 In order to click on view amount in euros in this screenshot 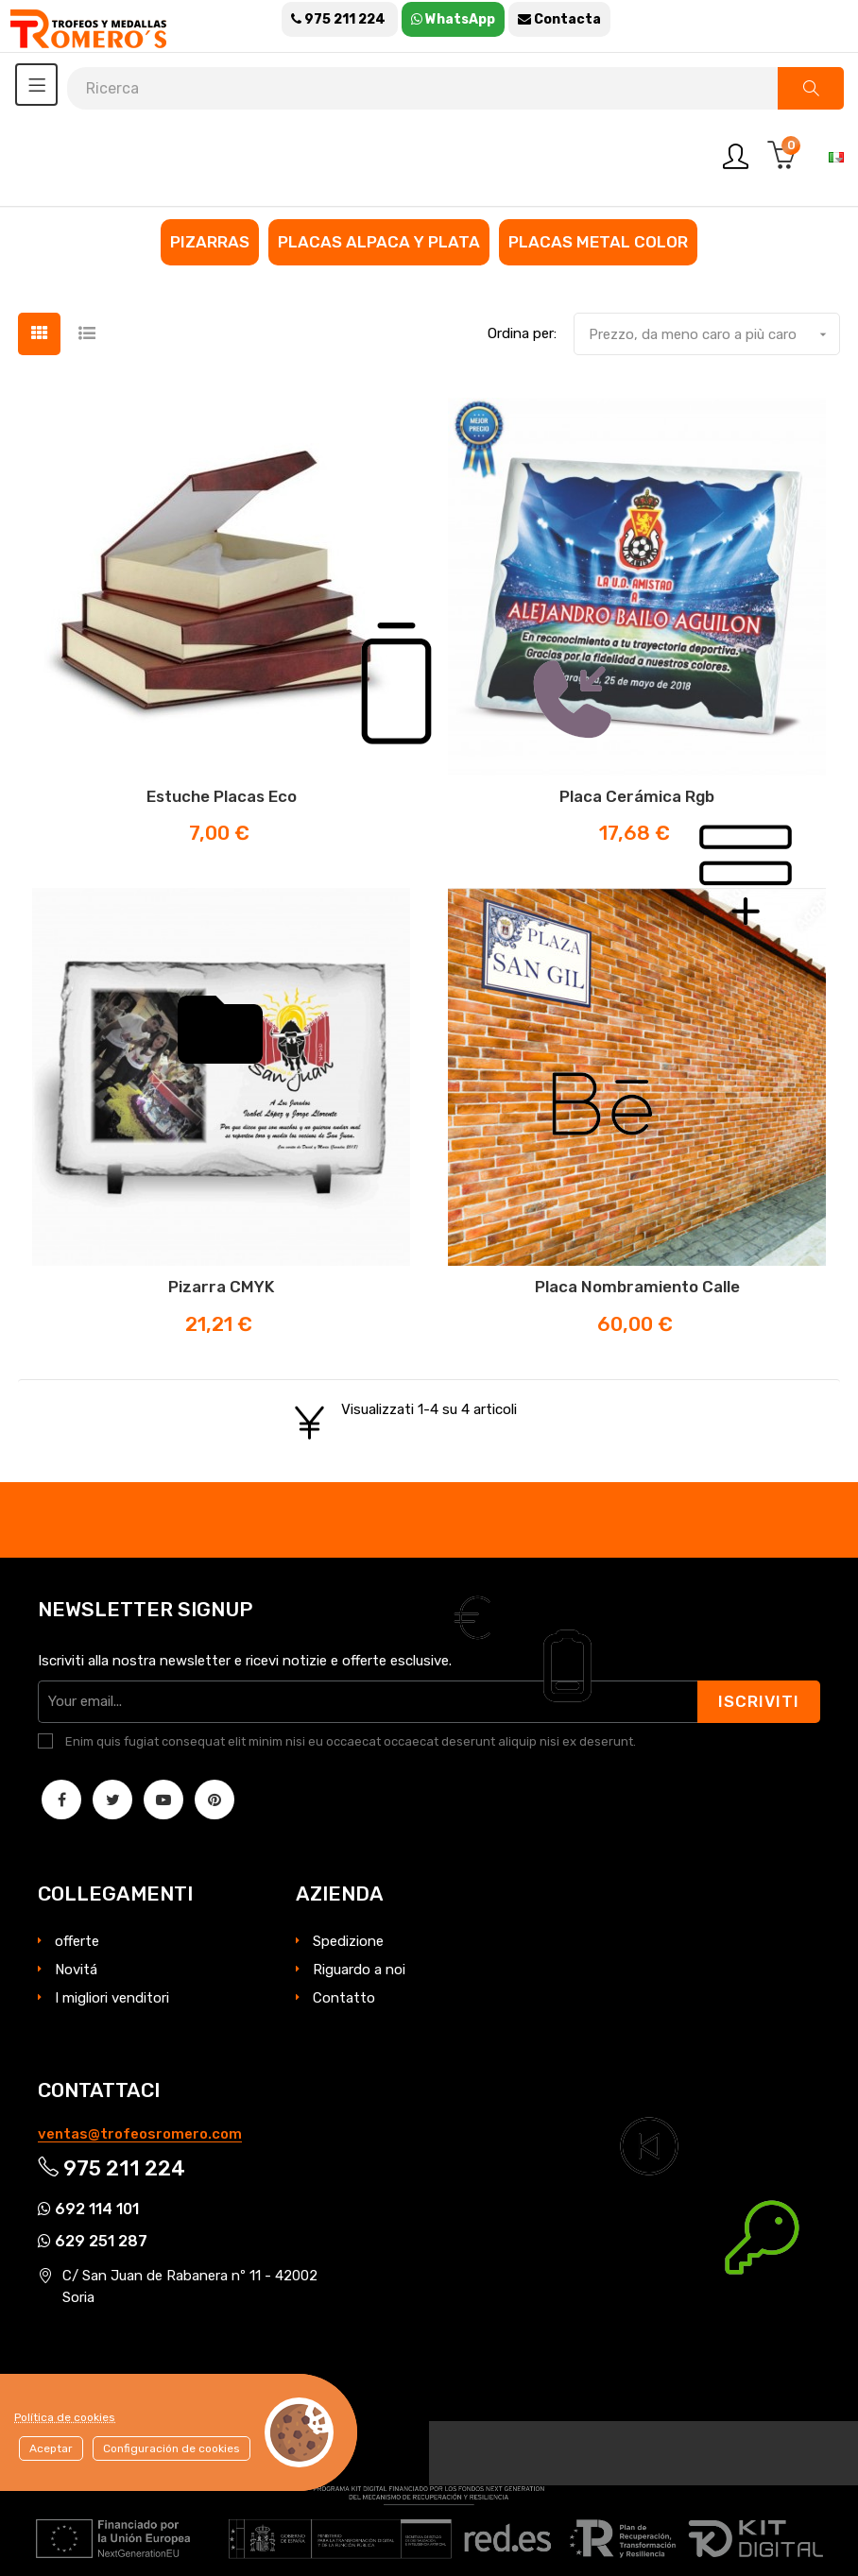, I will do `click(475, 1617)`.